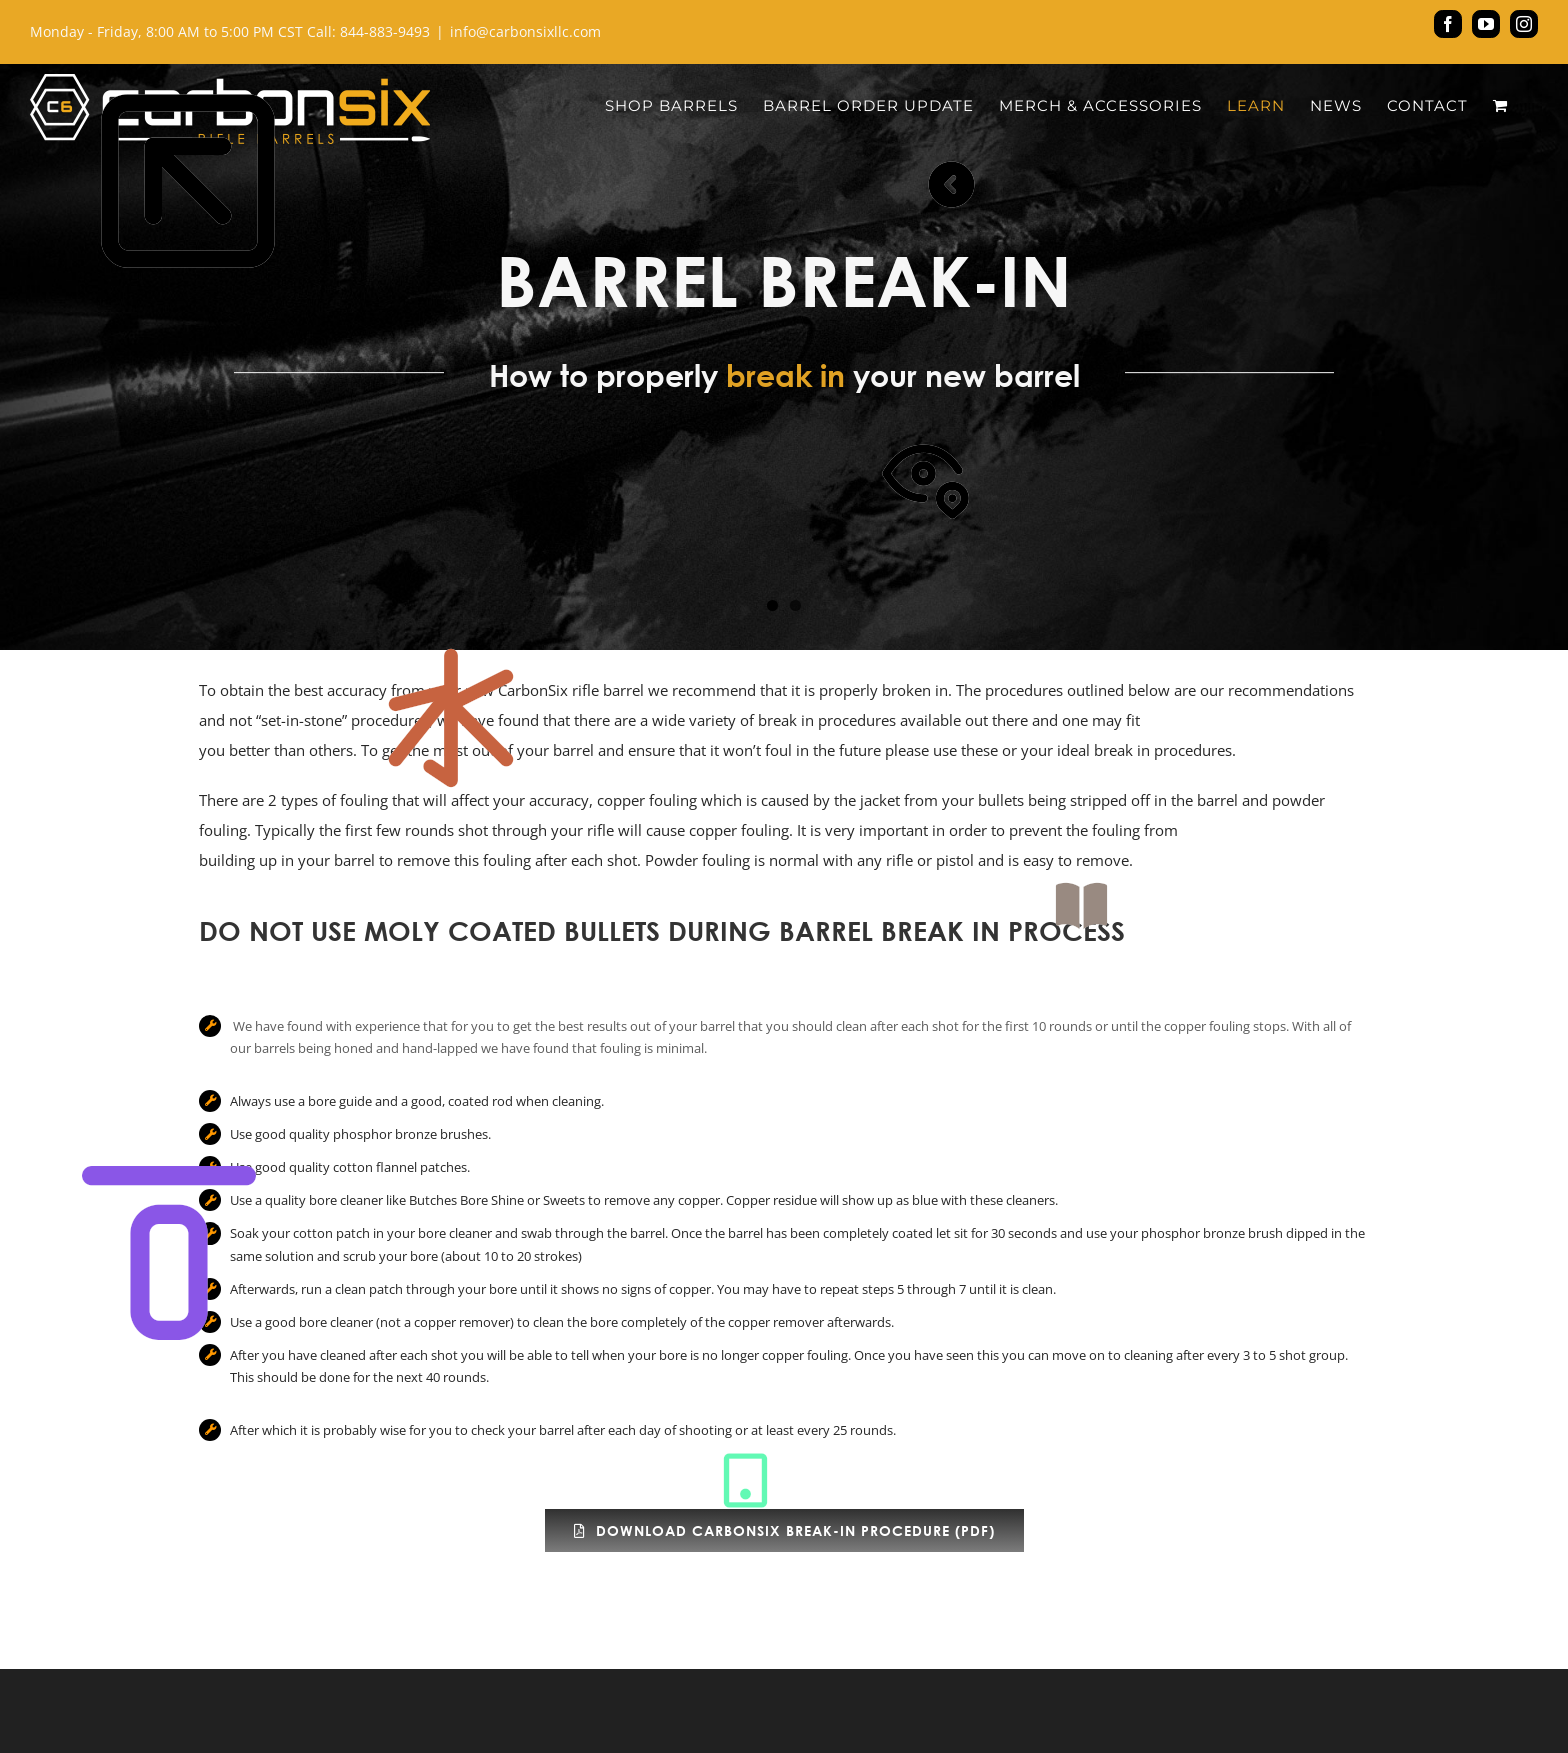 This screenshot has width=1568, height=1753. I want to click on switch to tablet view, so click(745, 1480).